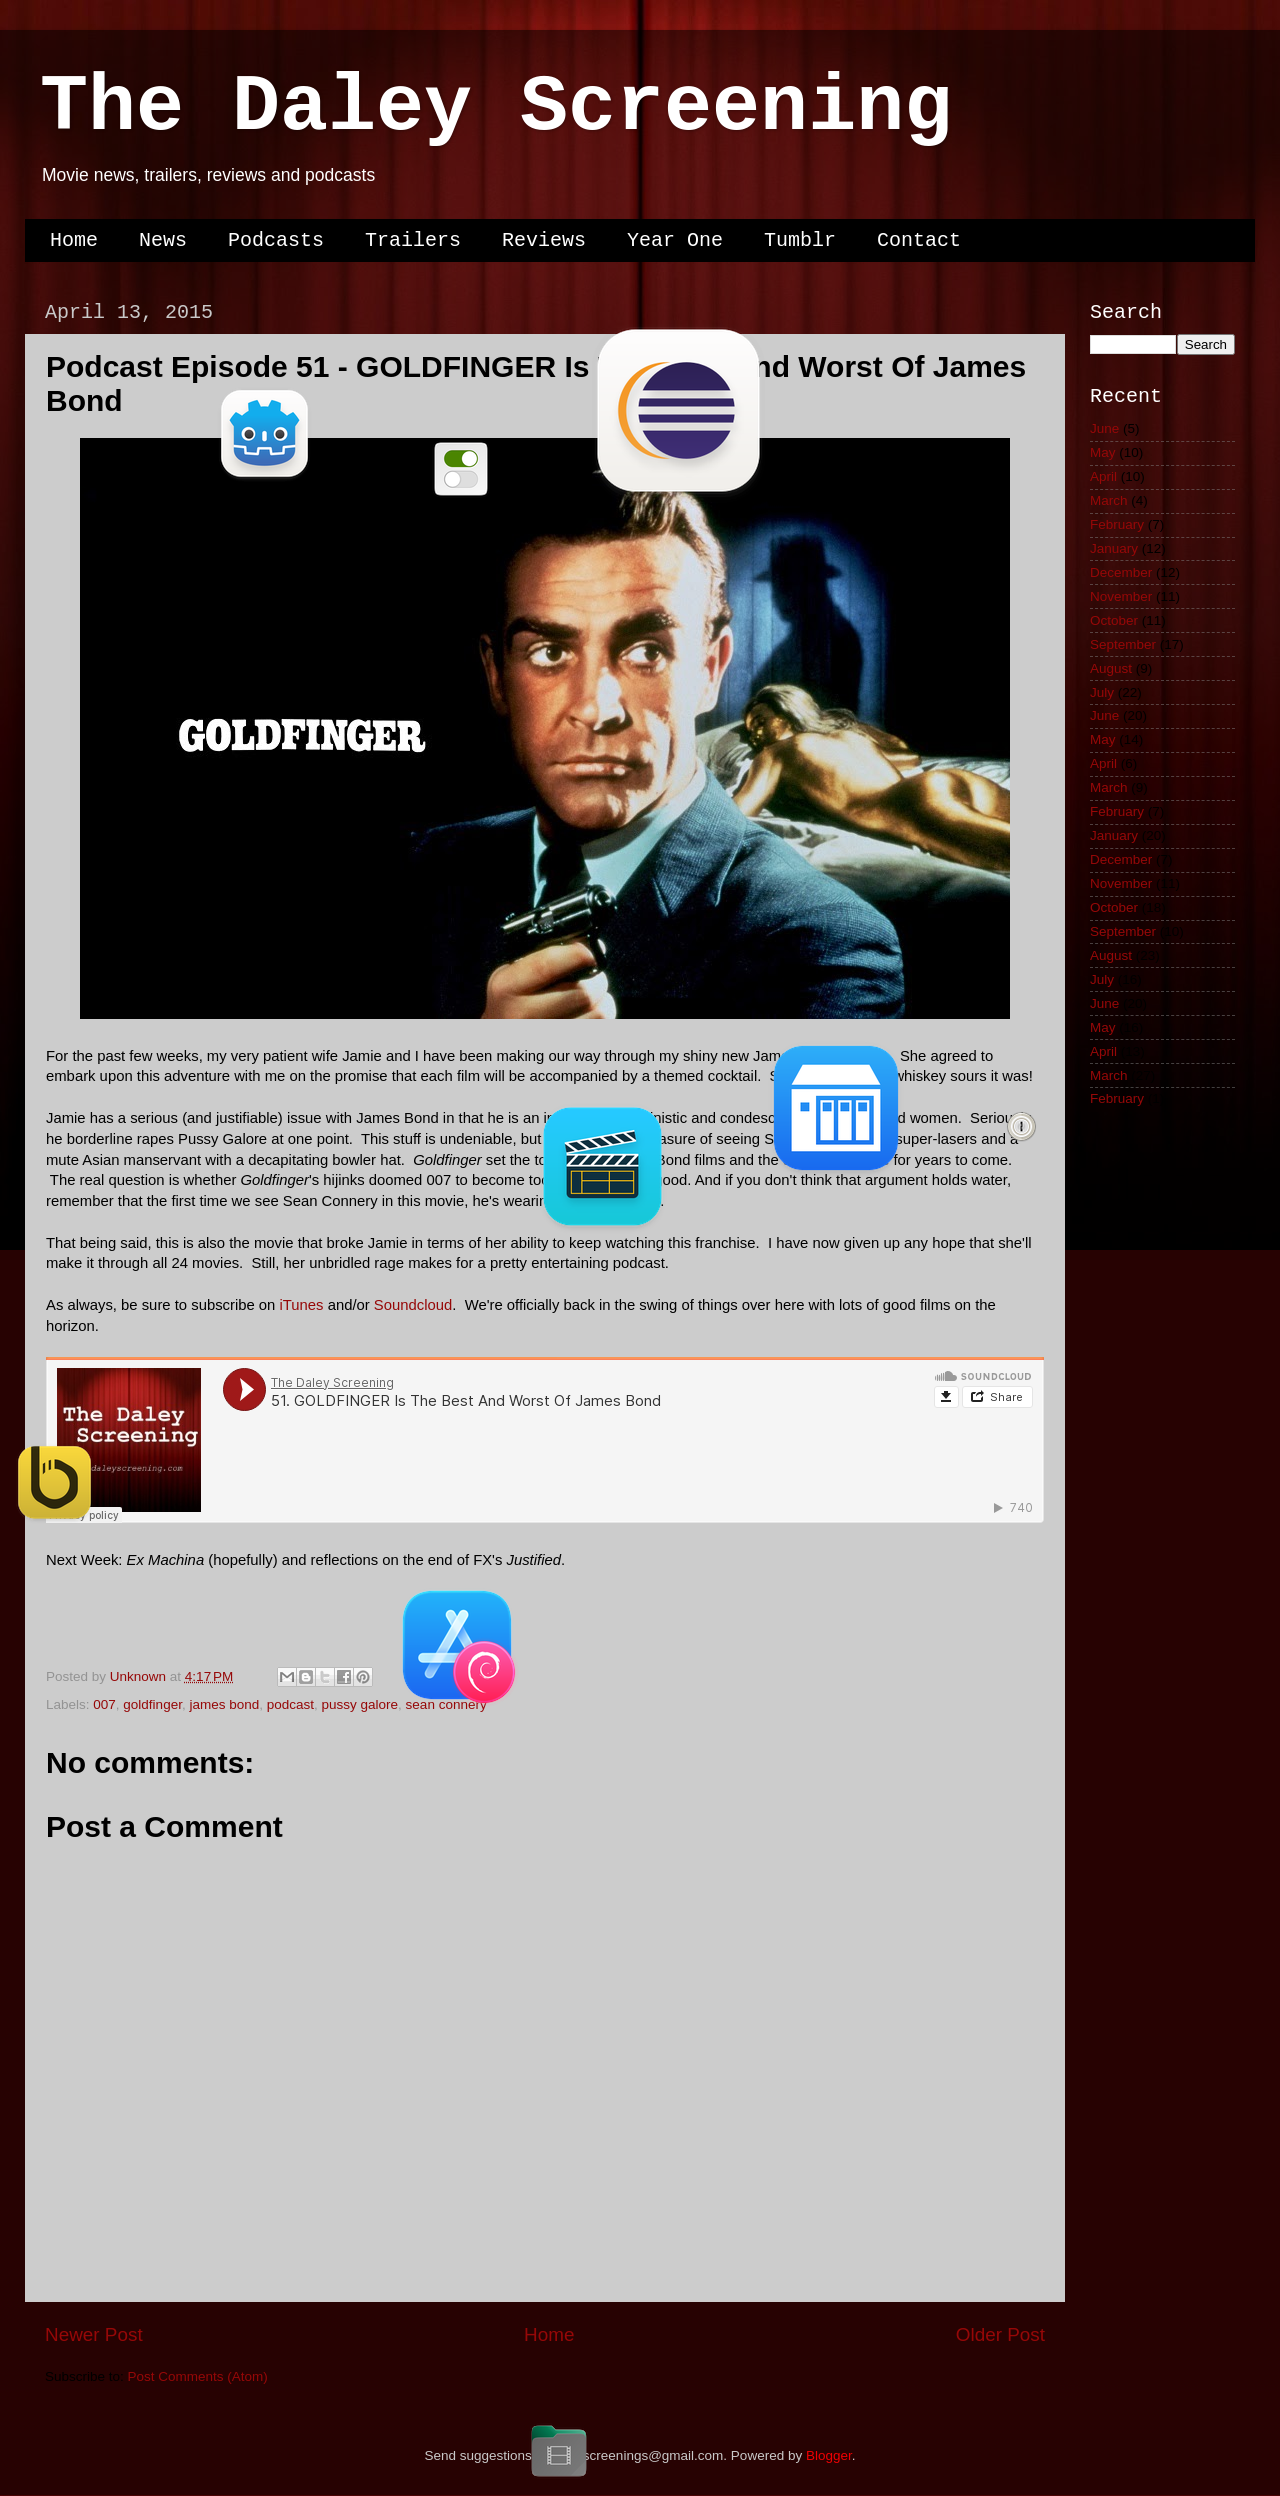 The width and height of the screenshot is (1280, 2496). What do you see at coordinates (457, 1645) in the screenshot?
I see `open the debian software center` at bounding box center [457, 1645].